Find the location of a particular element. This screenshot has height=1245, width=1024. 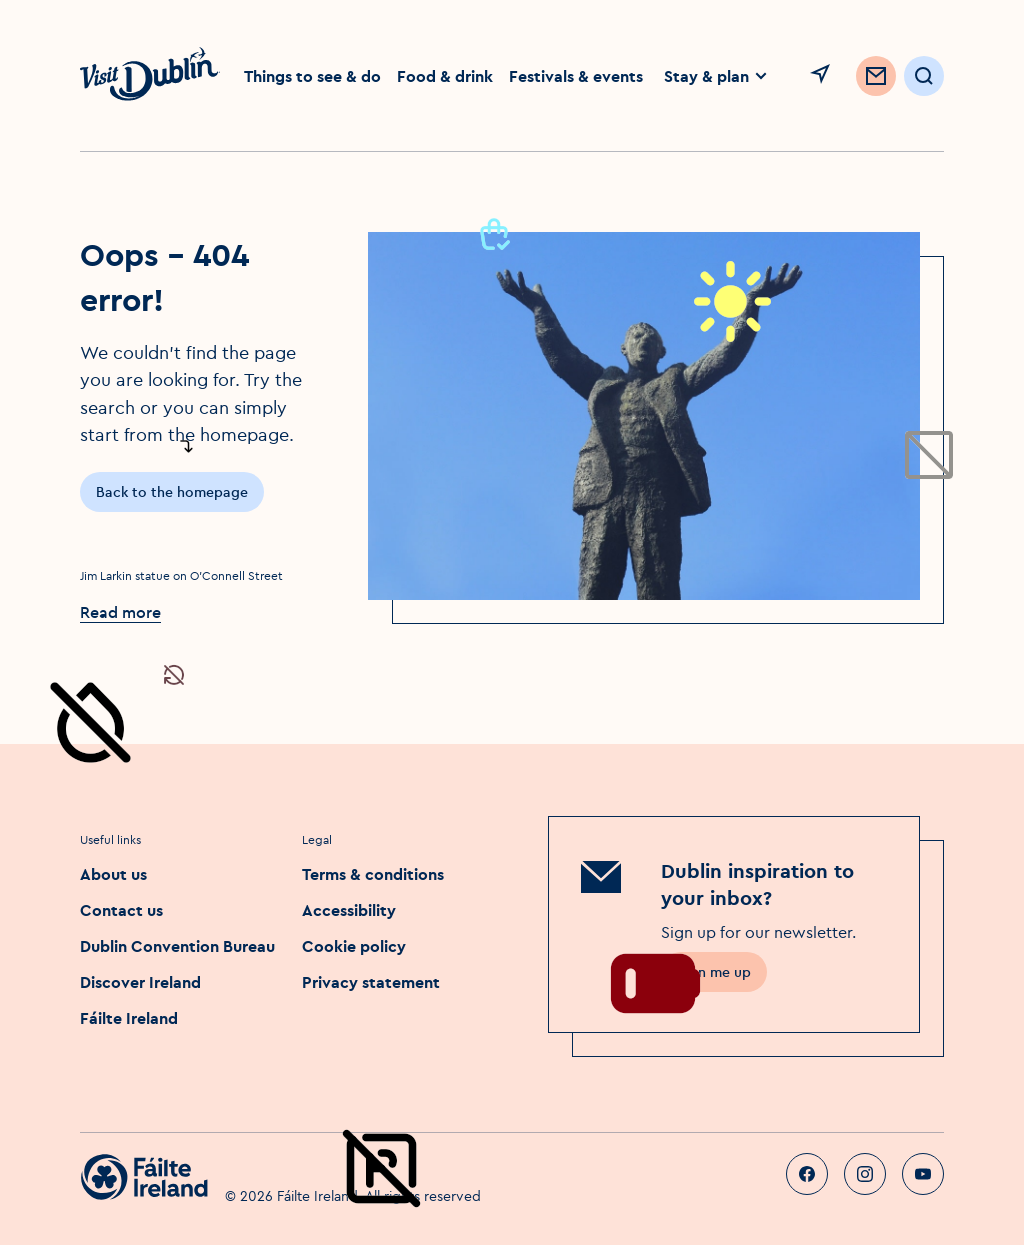

indicates low battery level is located at coordinates (655, 983).